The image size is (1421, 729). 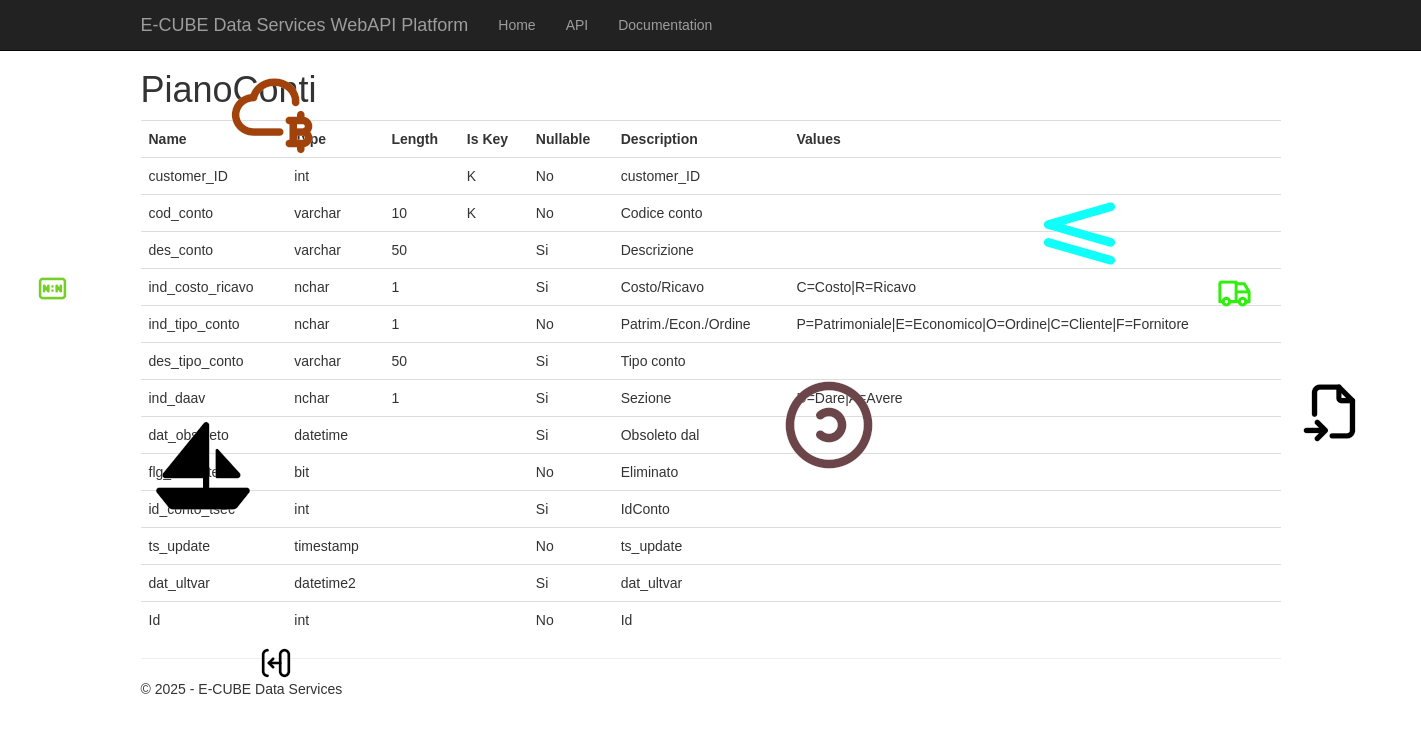 I want to click on less than or equal to mathematical operator, so click(x=1079, y=233).